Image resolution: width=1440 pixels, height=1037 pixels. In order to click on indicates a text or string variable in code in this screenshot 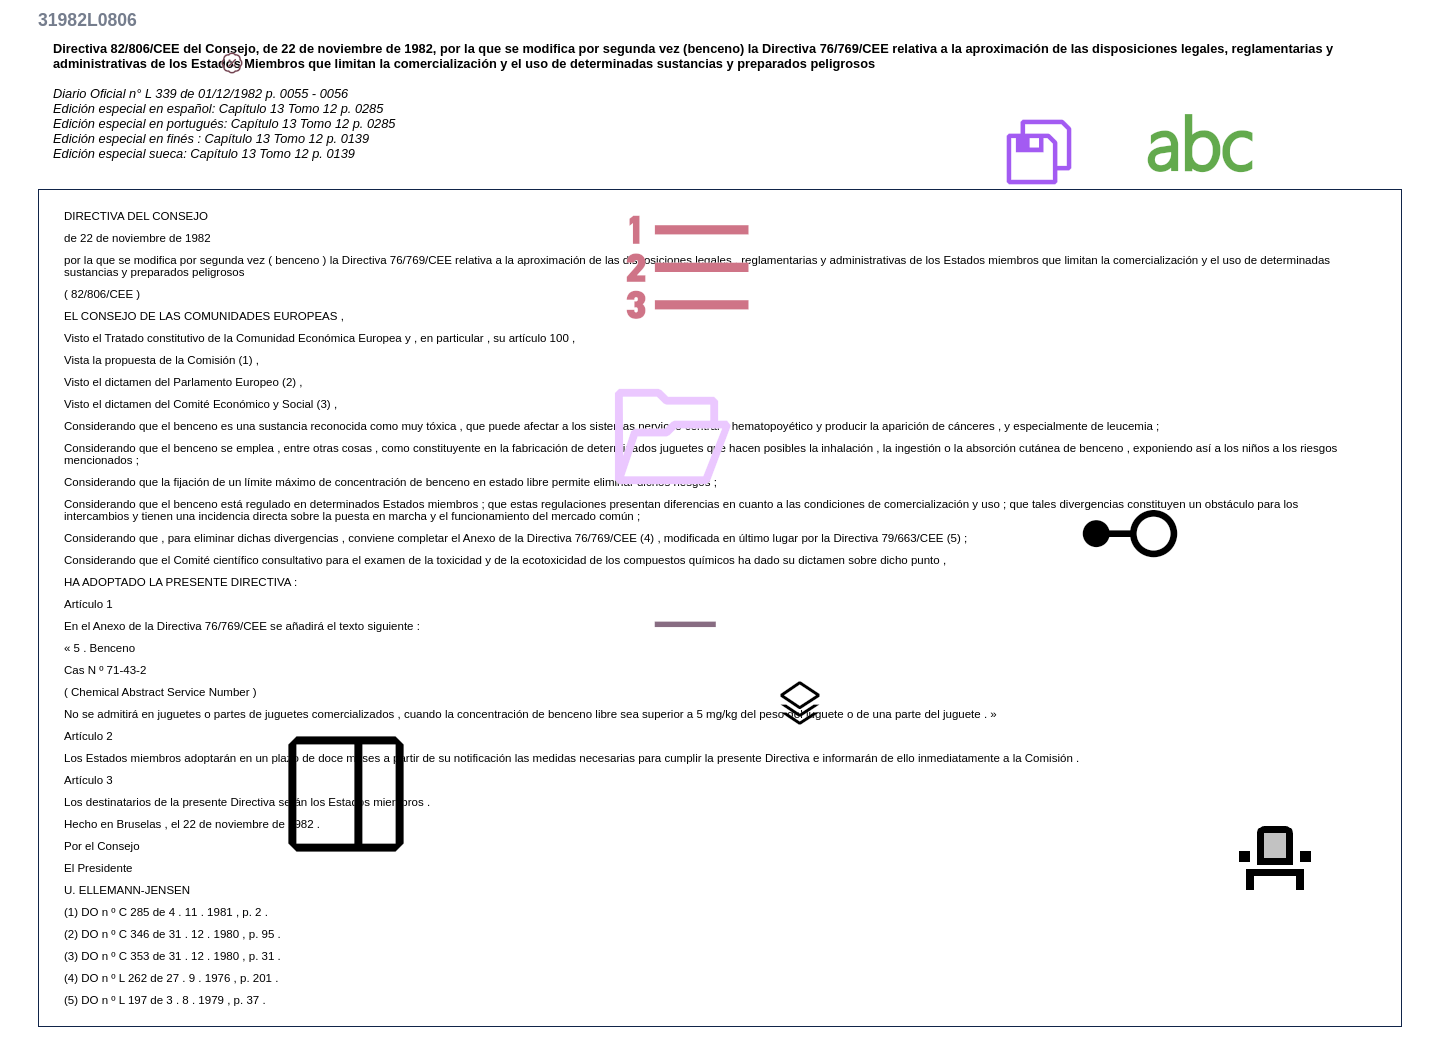, I will do `click(1200, 148)`.